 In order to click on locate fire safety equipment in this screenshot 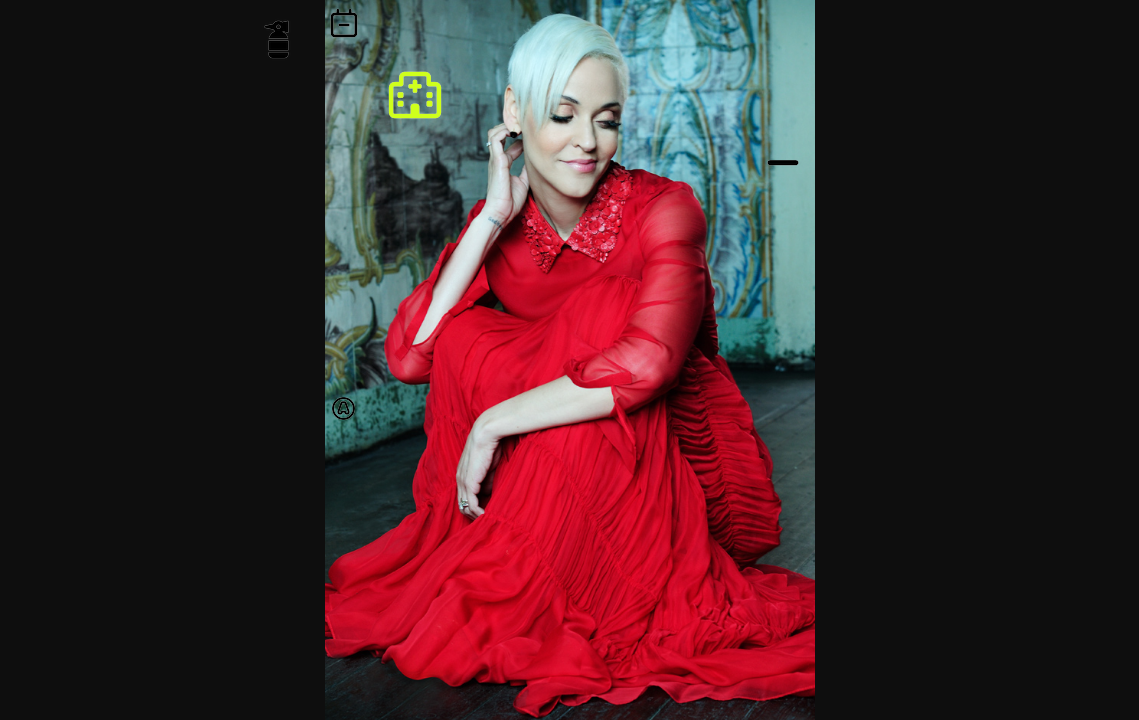, I will do `click(278, 38)`.